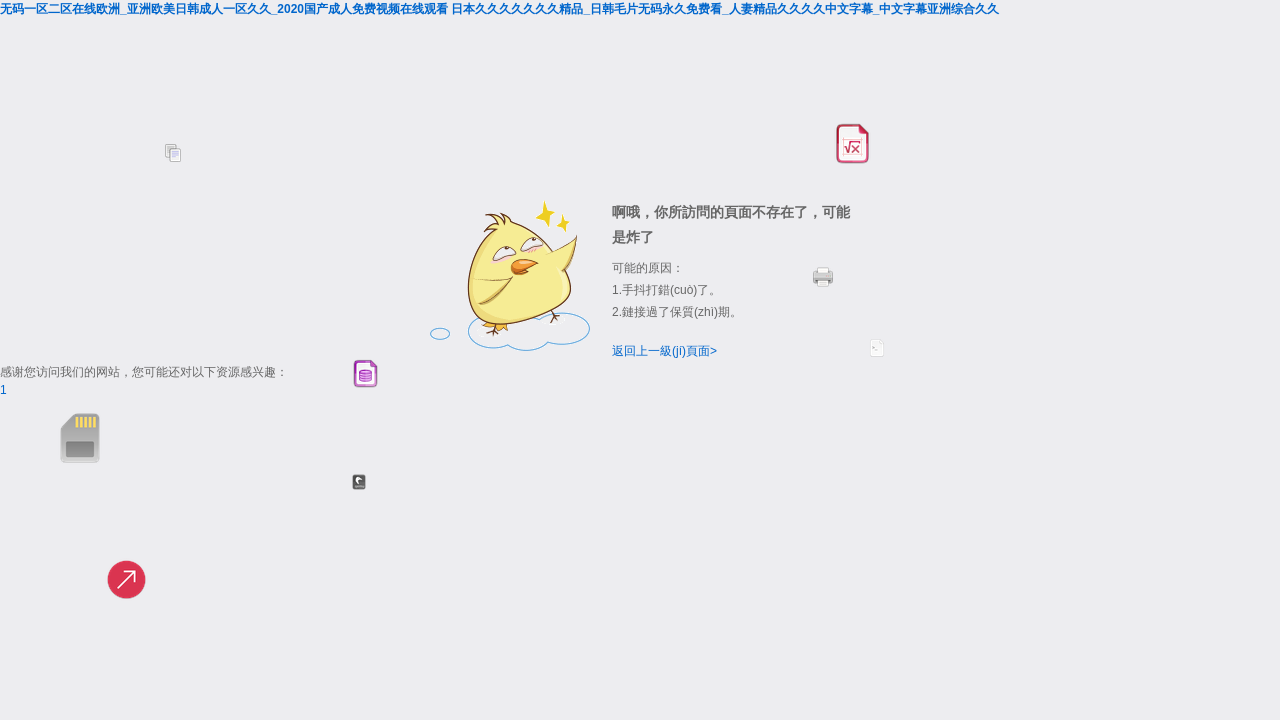 Image resolution: width=1280 pixels, height=720 pixels. Describe the element at coordinates (365, 373) in the screenshot. I see `libreoffice base database file` at that location.